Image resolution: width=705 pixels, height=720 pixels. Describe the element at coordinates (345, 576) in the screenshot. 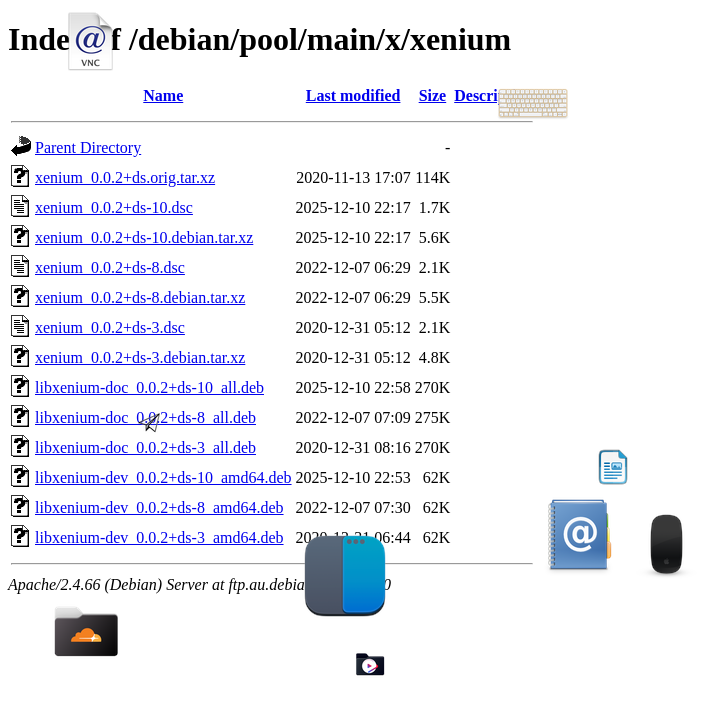

I see `open Rectangle window management app` at that location.